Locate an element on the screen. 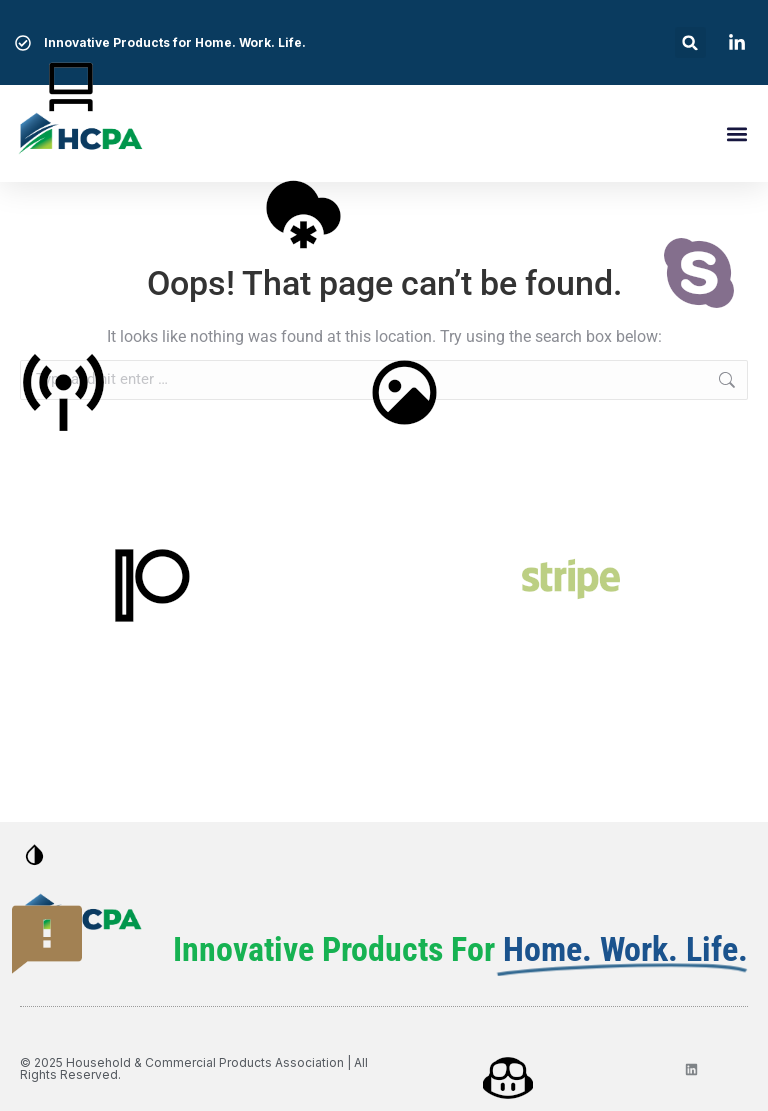 This screenshot has width=768, height=1111. adjust contrast settings is located at coordinates (34, 855).